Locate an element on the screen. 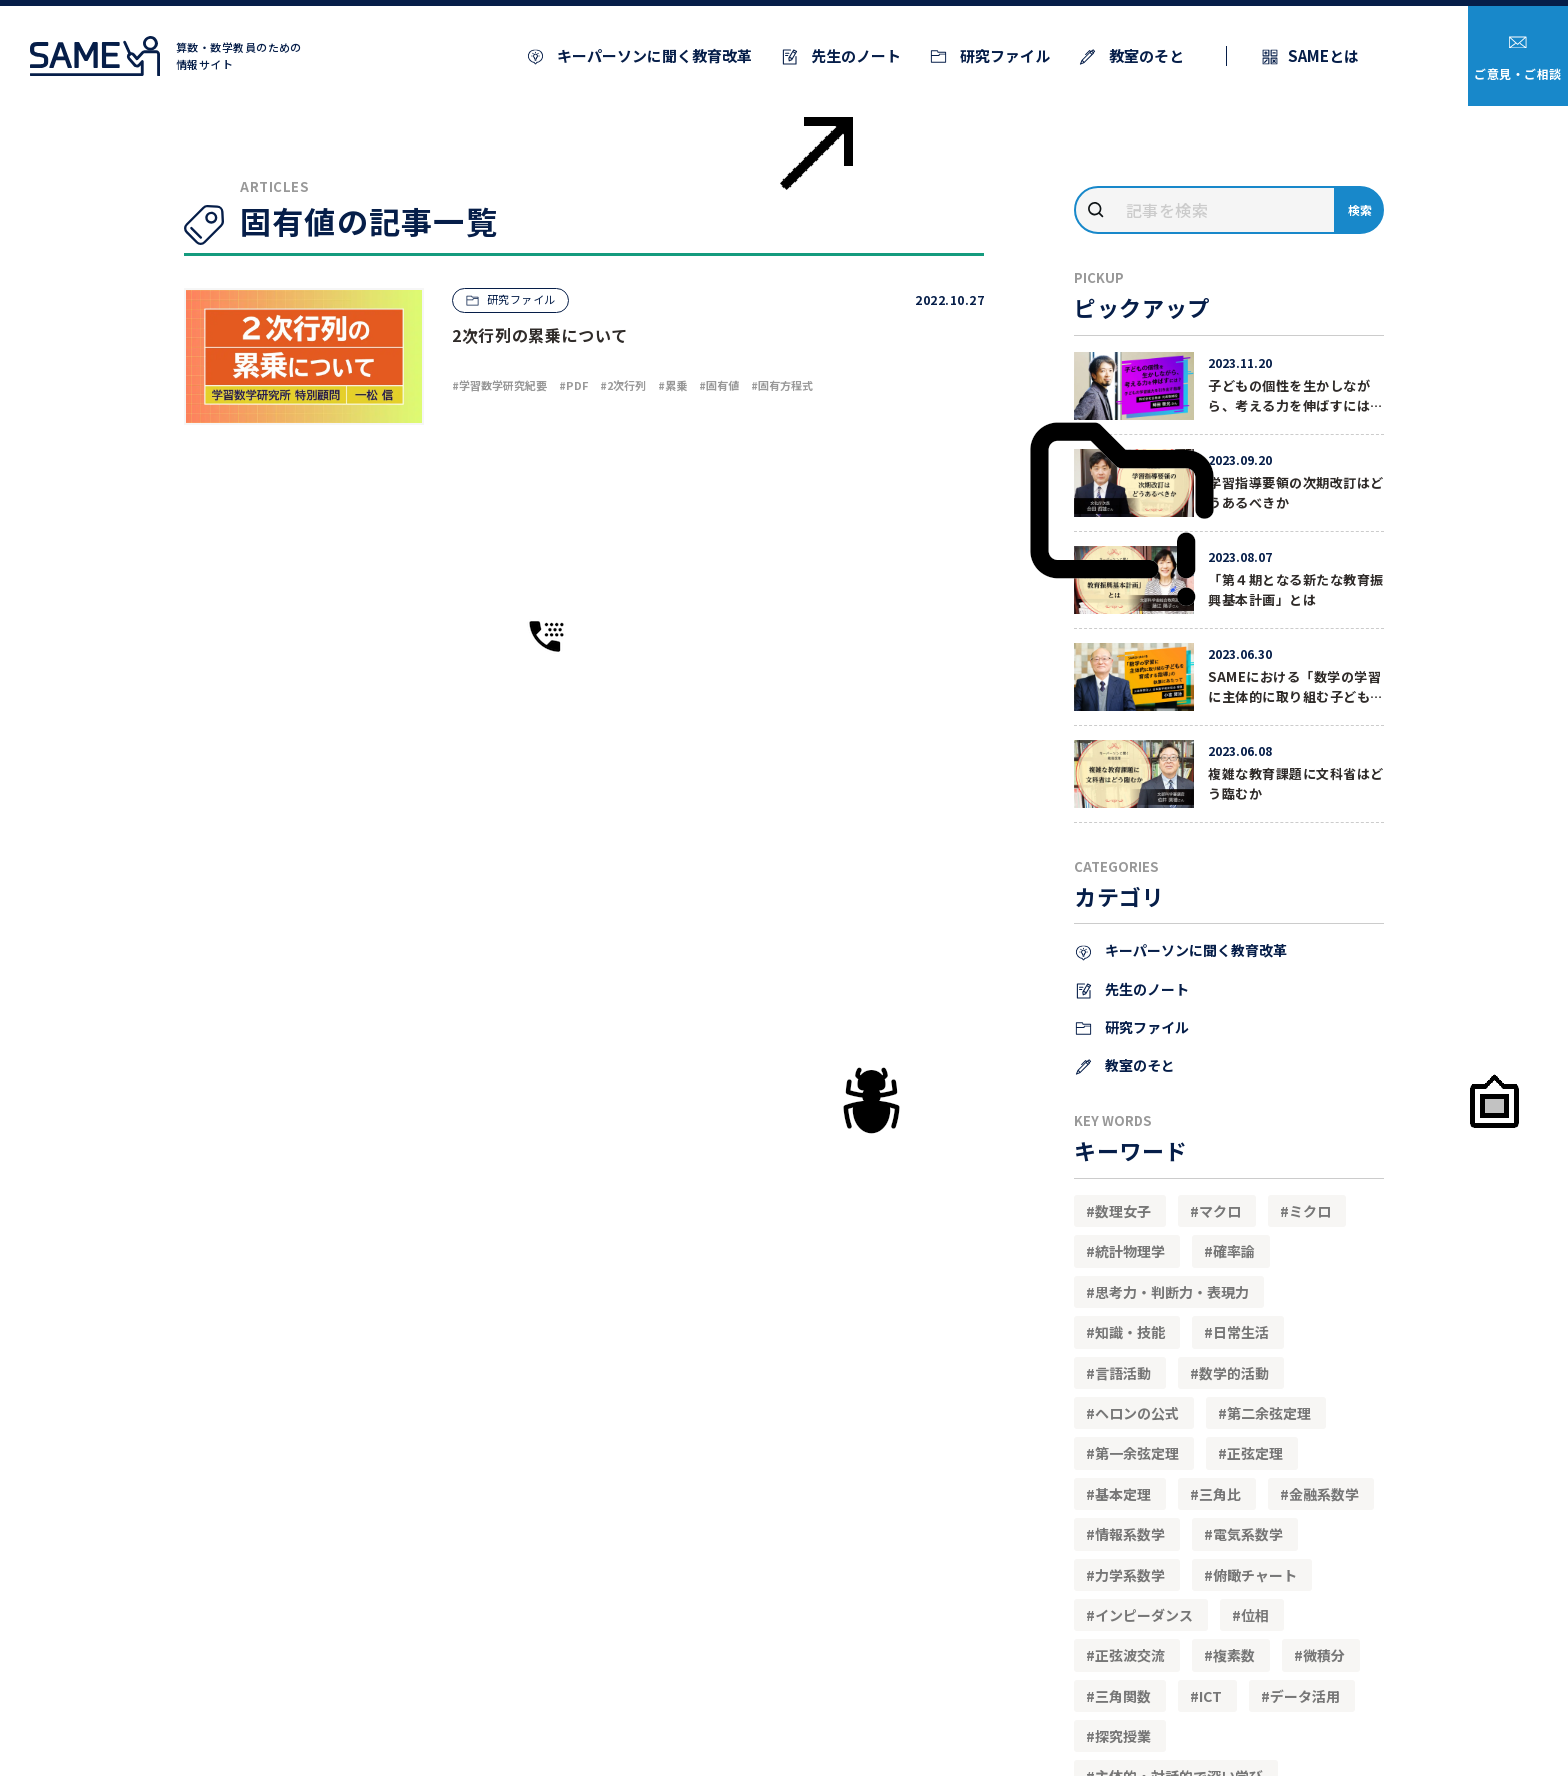 This screenshot has width=1568, height=1776. add a frame or border to an image is located at coordinates (1494, 1103).